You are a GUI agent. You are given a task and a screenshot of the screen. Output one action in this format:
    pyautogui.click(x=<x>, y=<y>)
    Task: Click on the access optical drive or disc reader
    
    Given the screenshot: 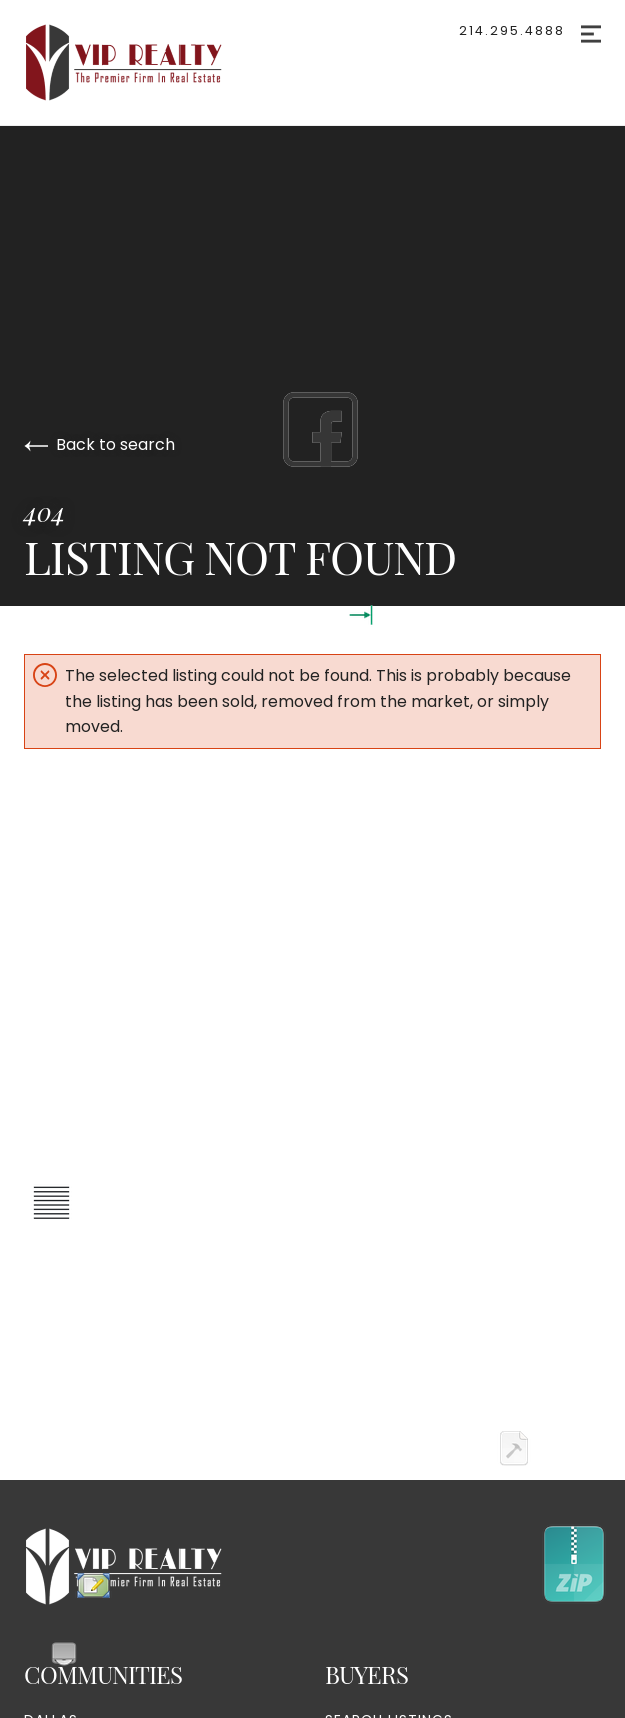 What is the action you would take?
    pyautogui.click(x=64, y=1653)
    